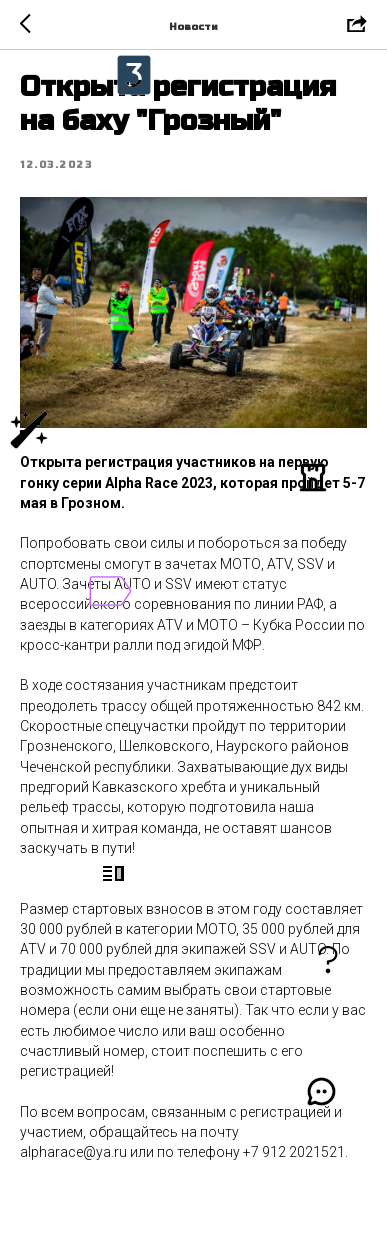 This screenshot has height=1249, width=387. I want to click on add a tag or label to an item, so click(109, 591).